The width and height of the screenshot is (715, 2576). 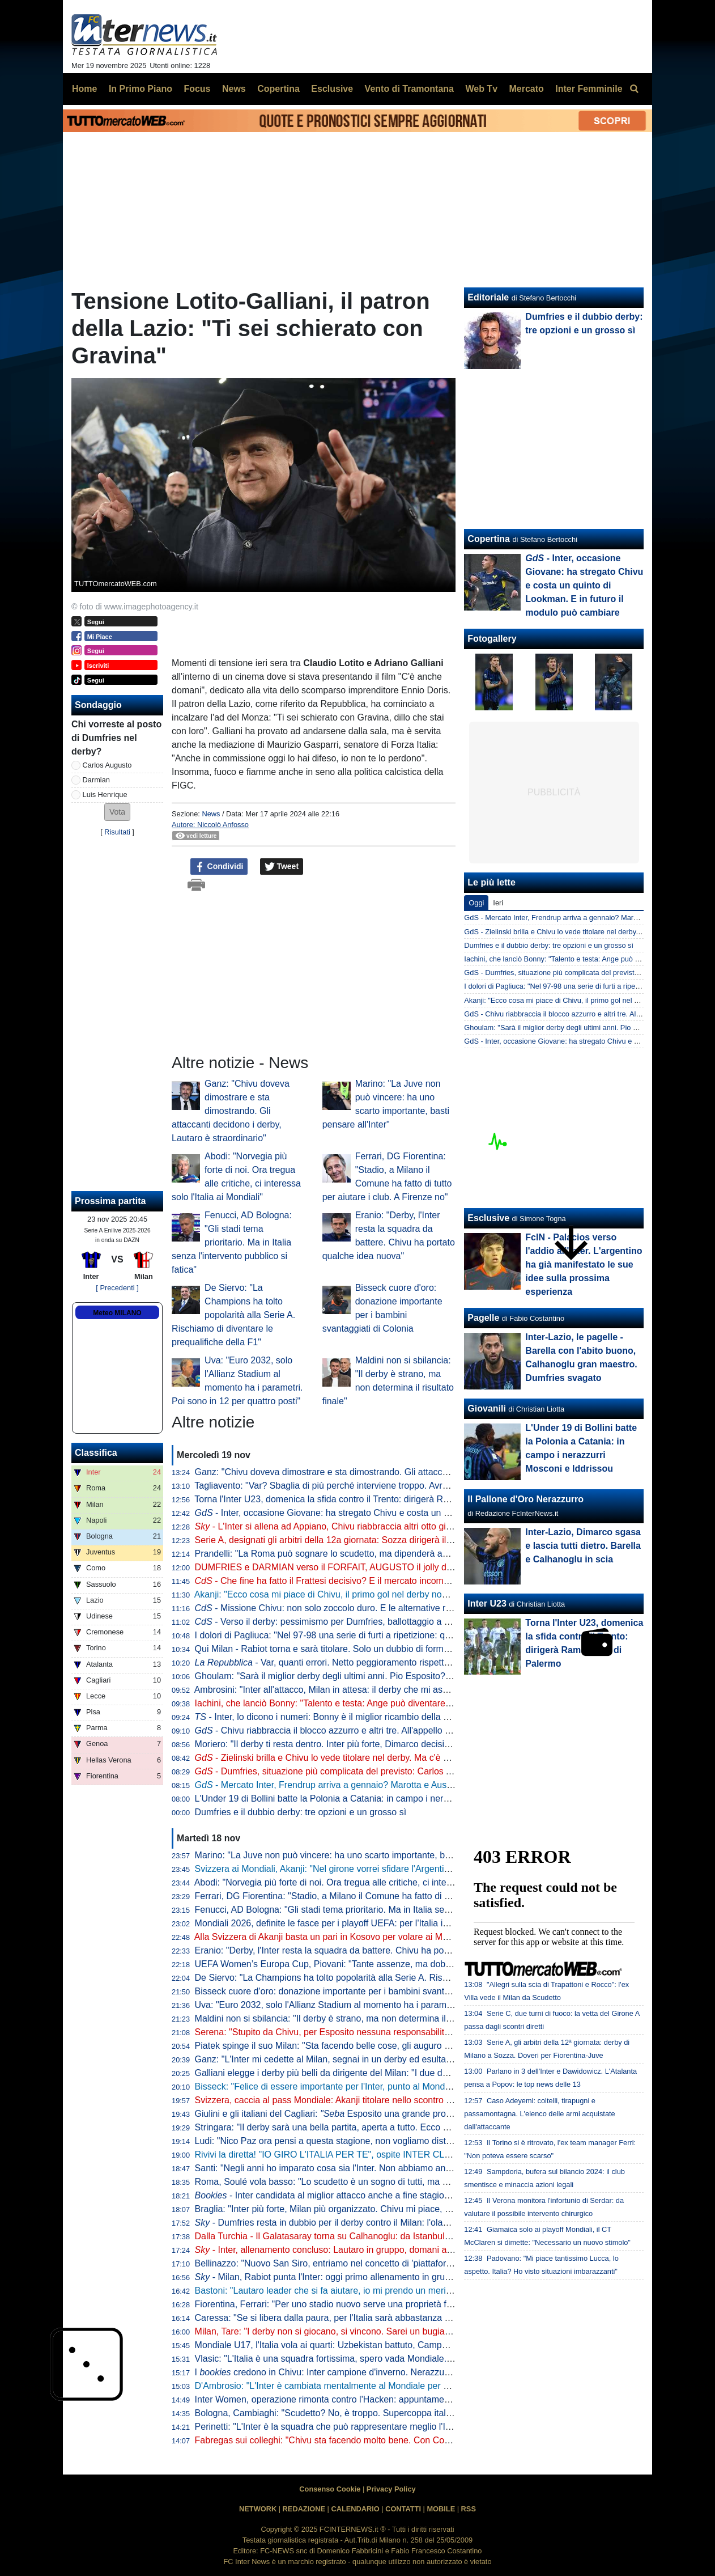 I want to click on scroll down or view more content, so click(x=571, y=1243).